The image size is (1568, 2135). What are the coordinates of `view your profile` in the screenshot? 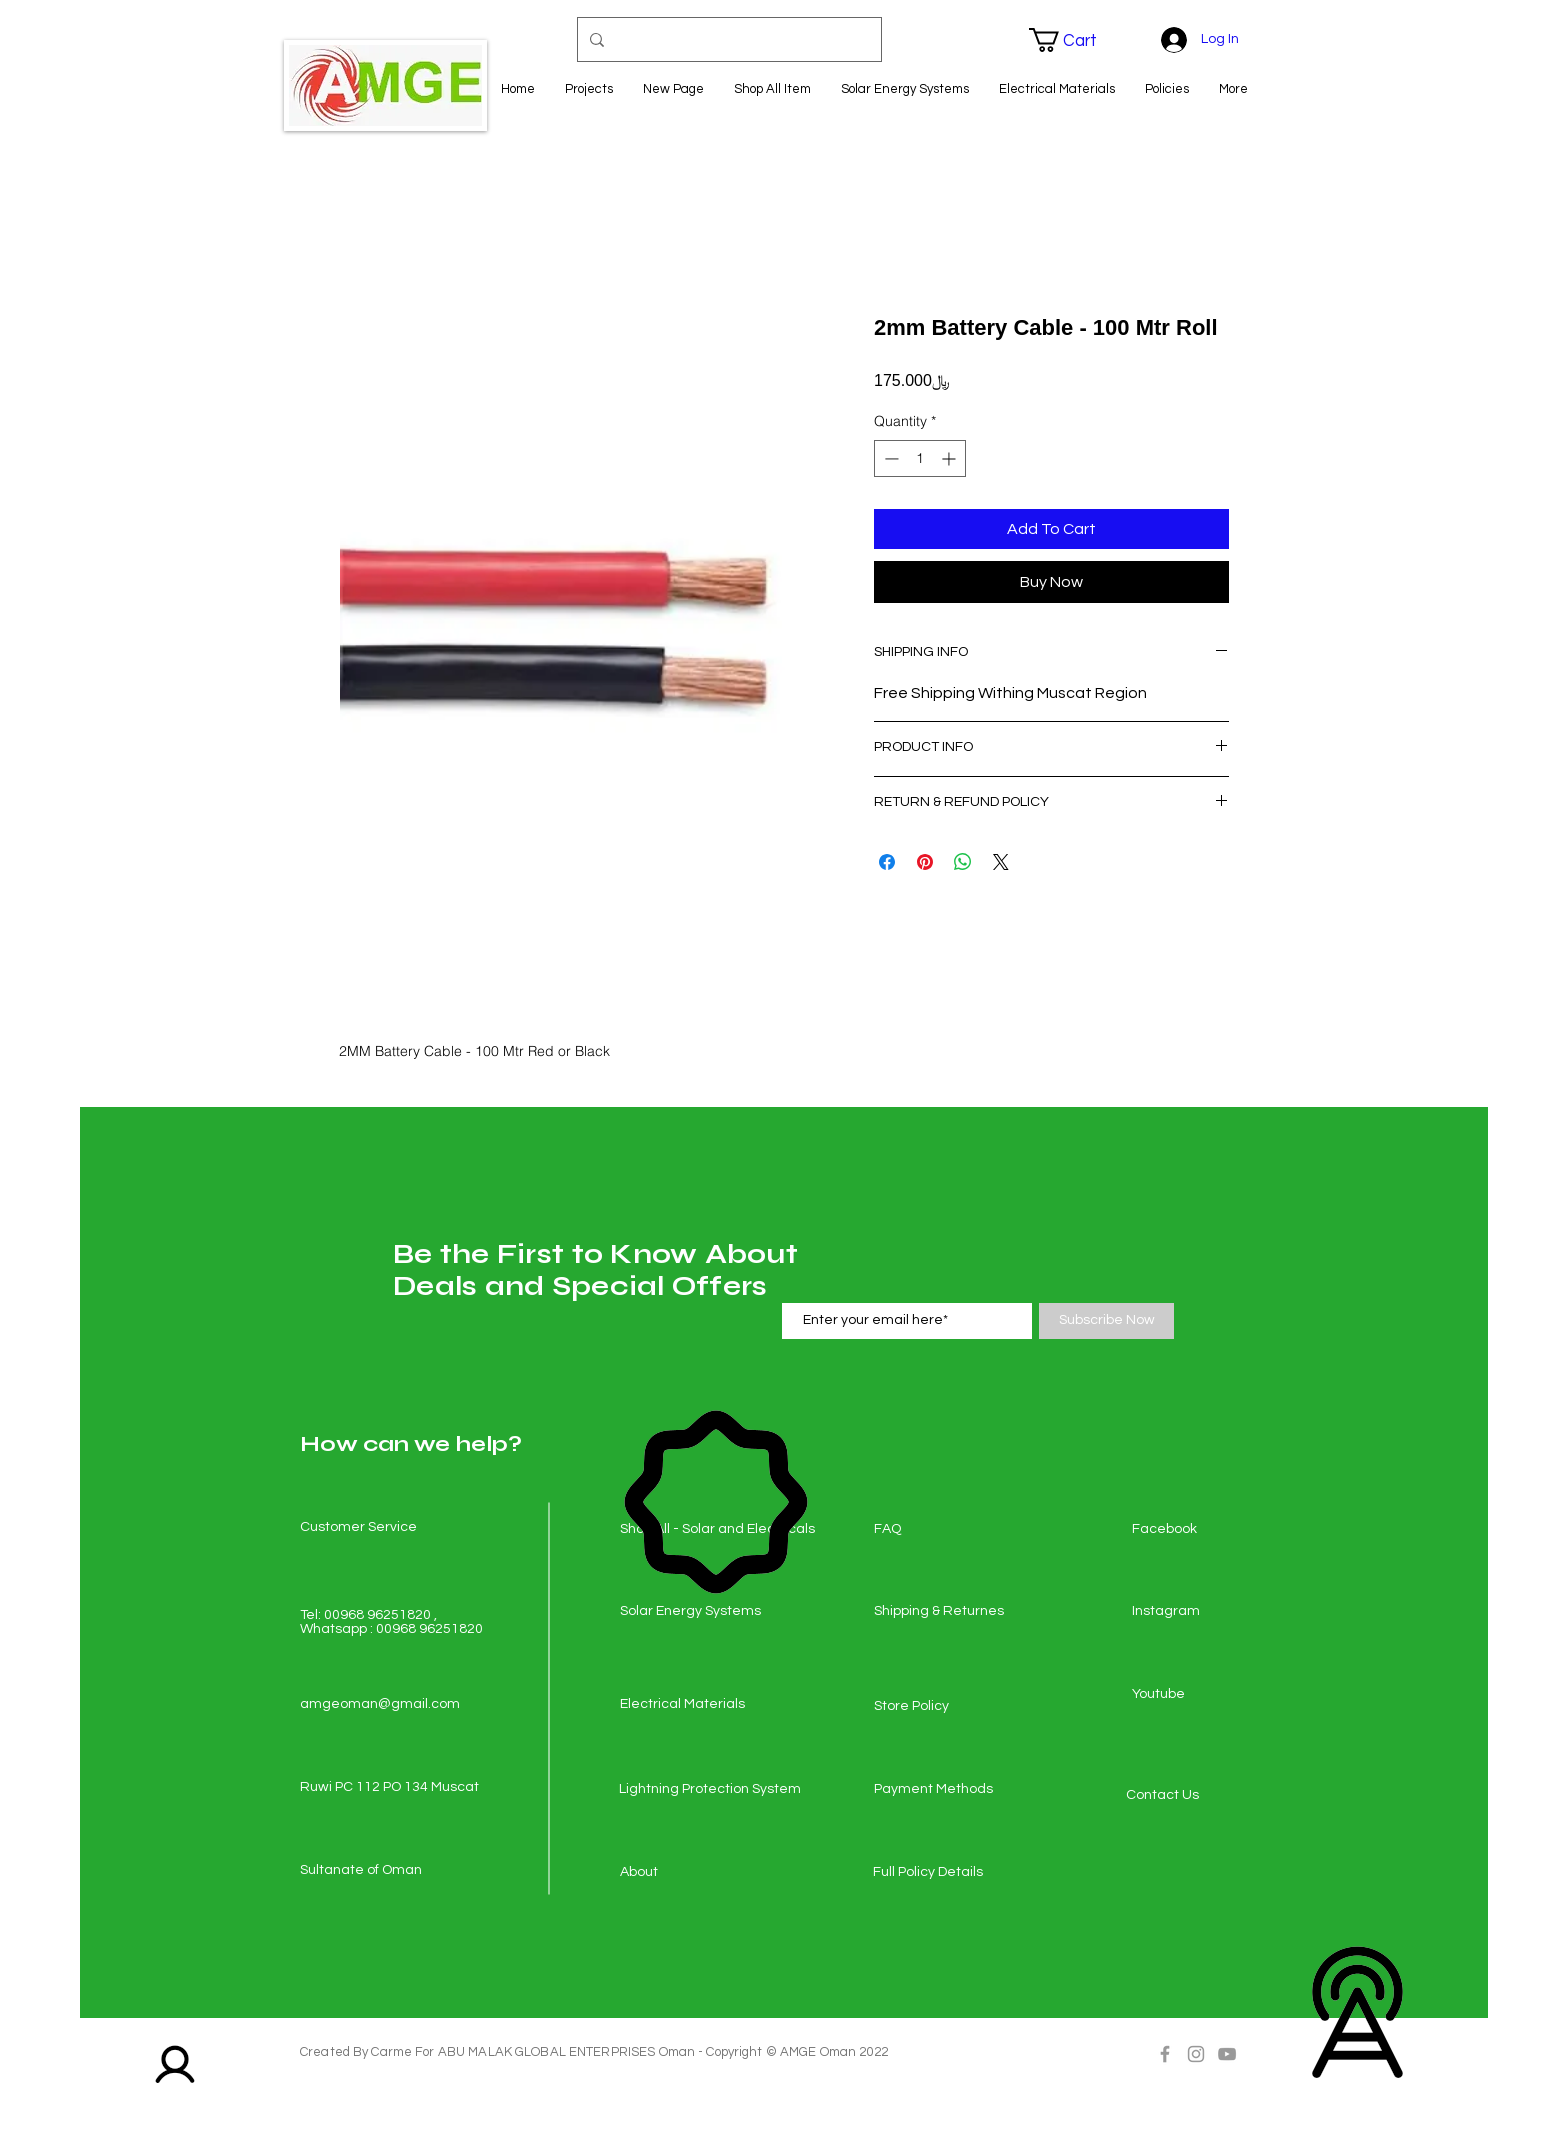 It's located at (175, 2065).